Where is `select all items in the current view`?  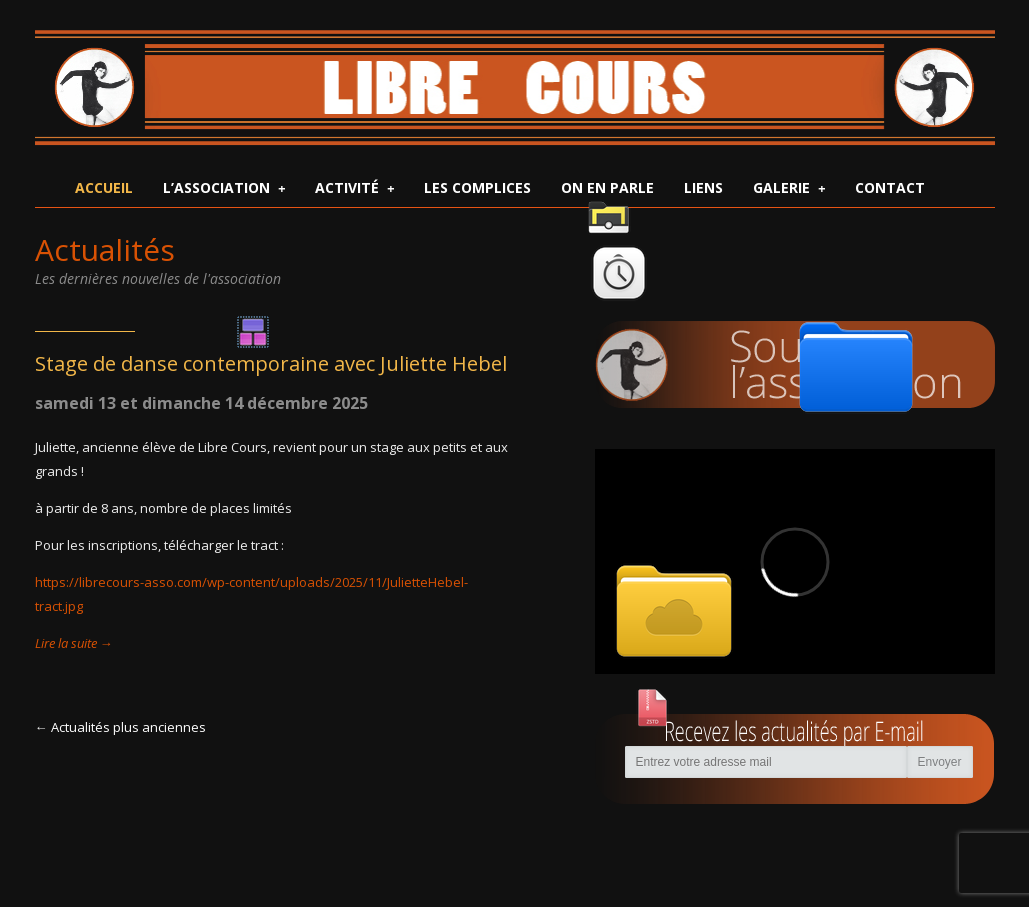 select all items in the current view is located at coordinates (253, 332).